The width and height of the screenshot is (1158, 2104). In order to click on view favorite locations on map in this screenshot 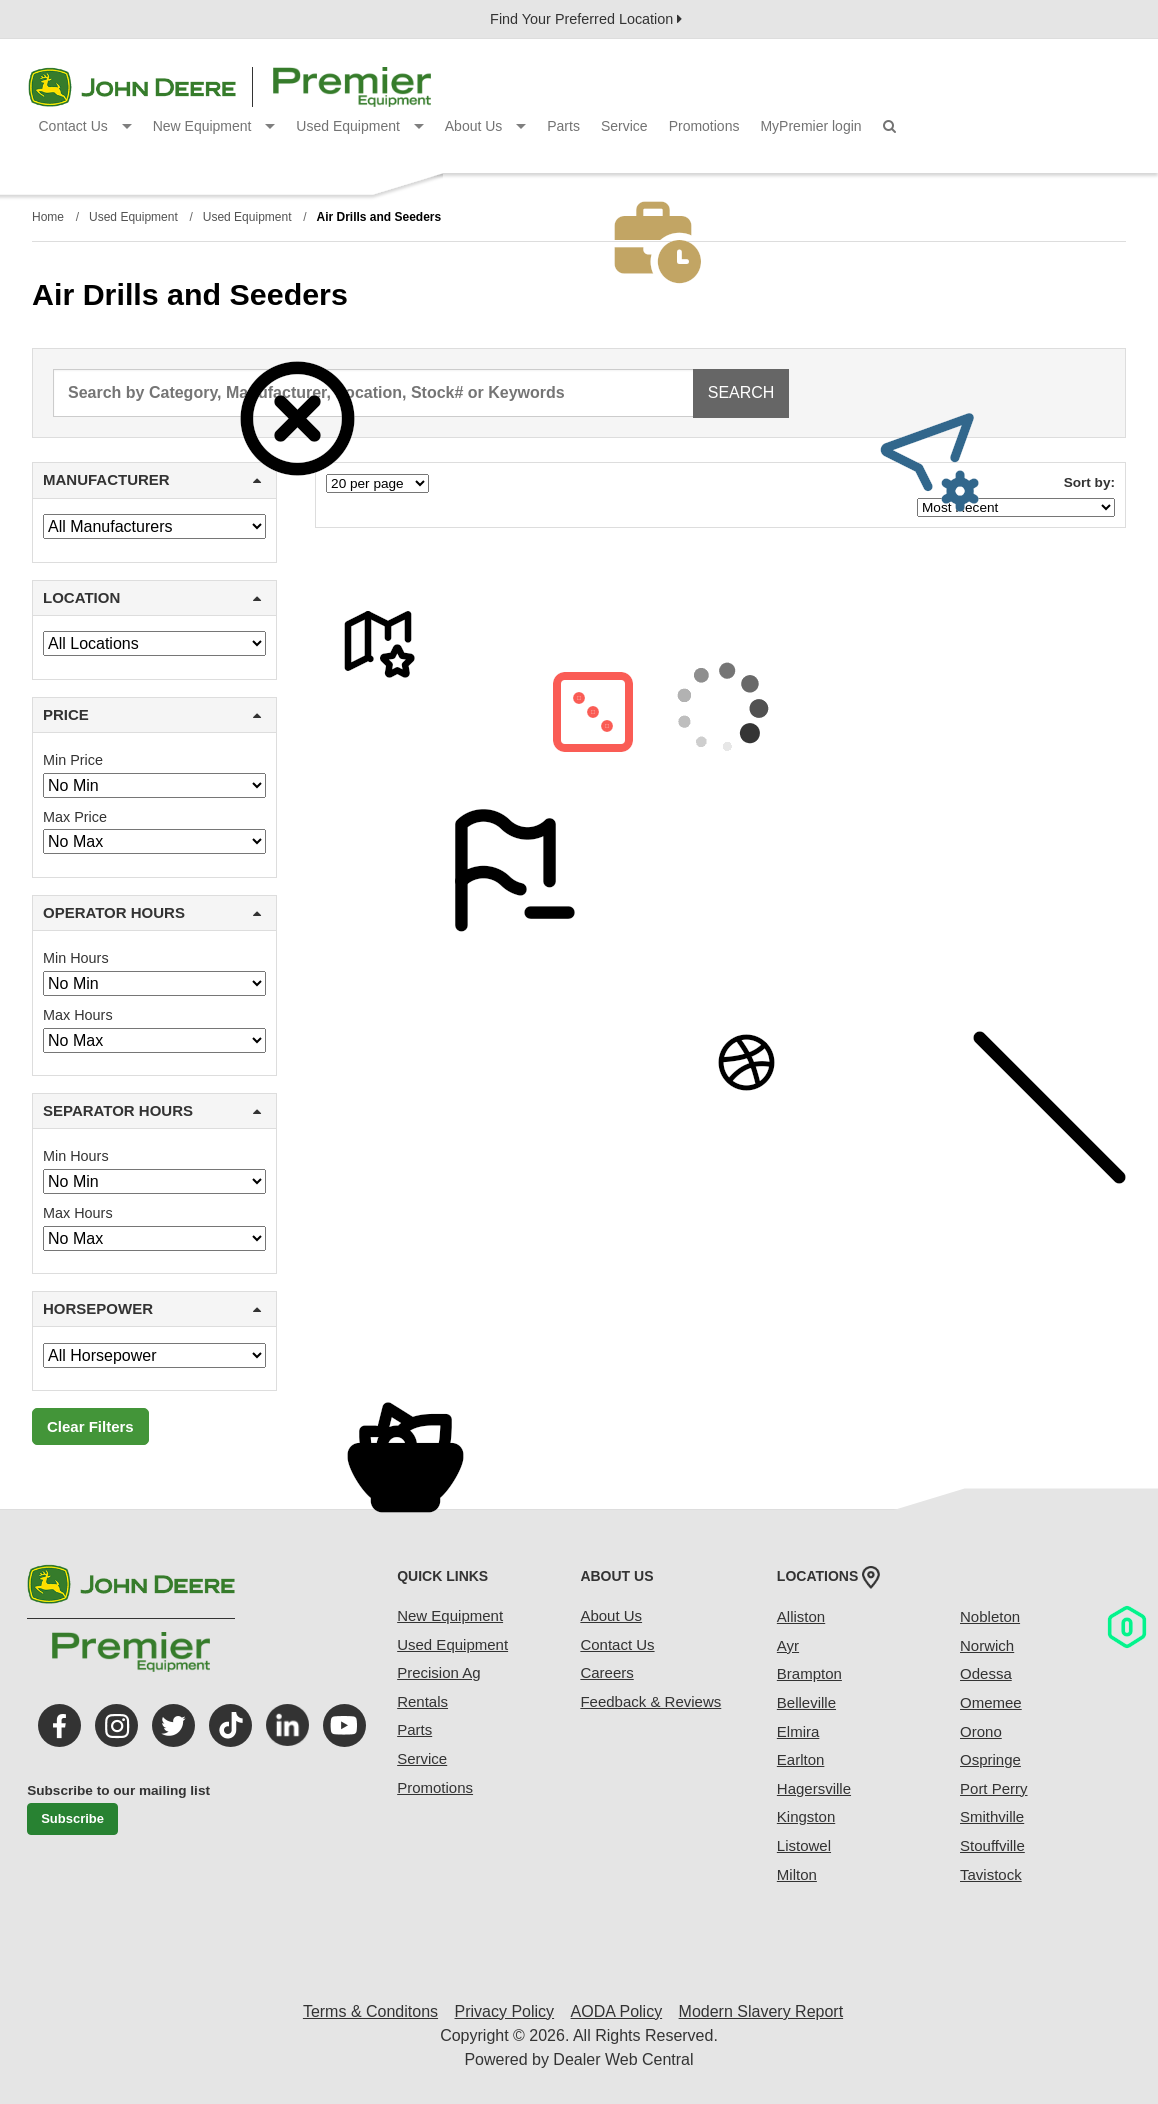, I will do `click(378, 641)`.